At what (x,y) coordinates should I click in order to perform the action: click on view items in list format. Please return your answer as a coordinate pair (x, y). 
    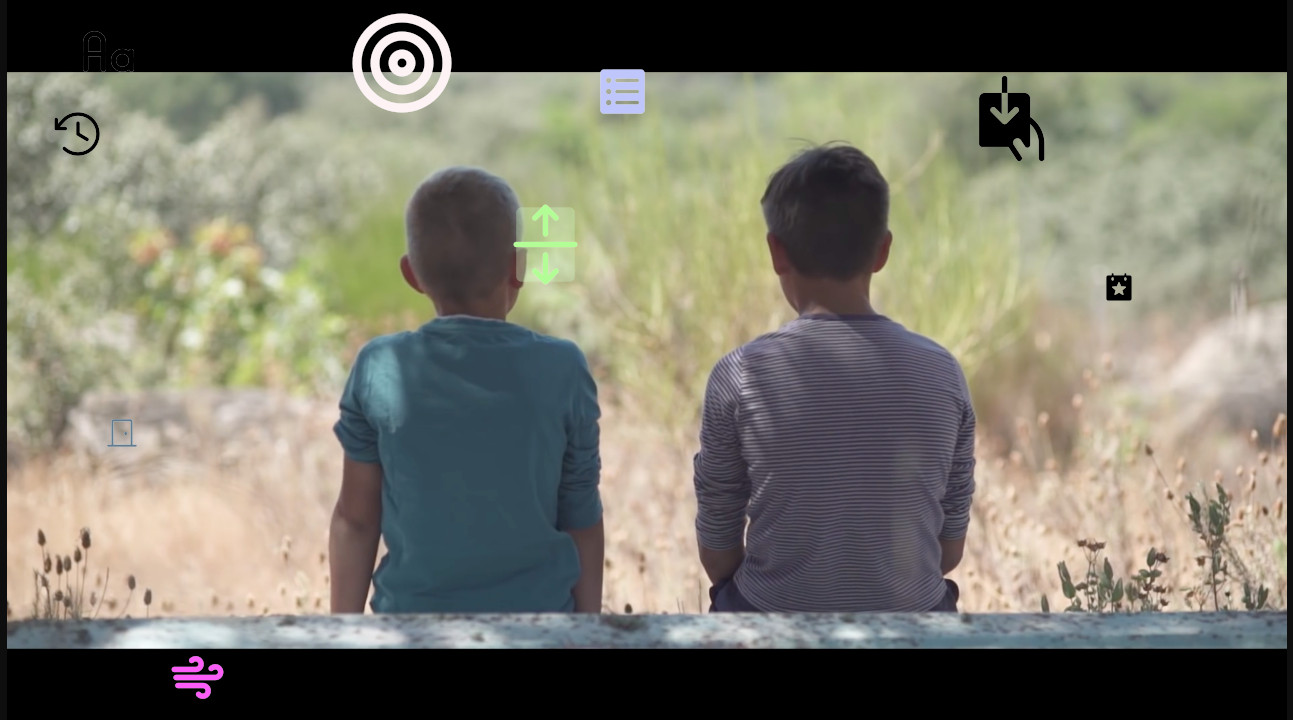
    Looking at the image, I should click on (622, 91).